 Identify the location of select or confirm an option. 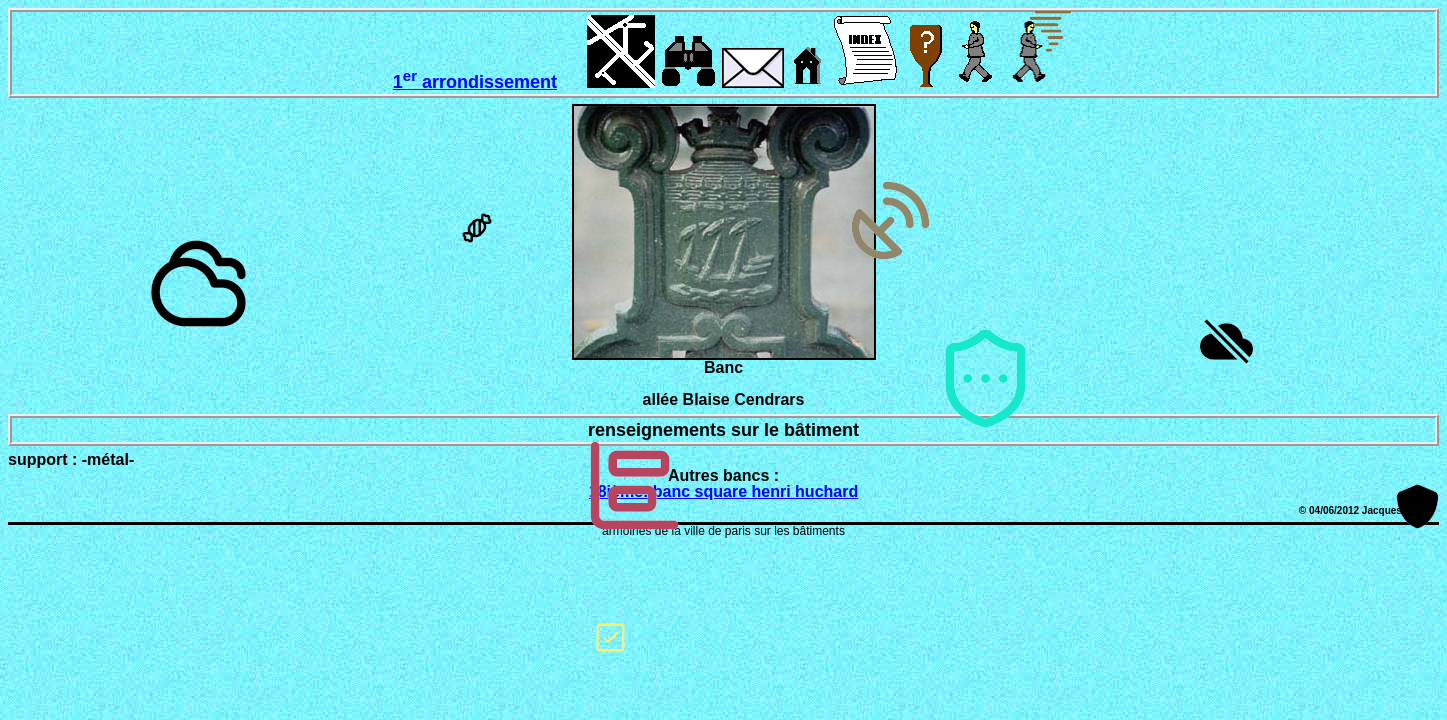
(610, 637).